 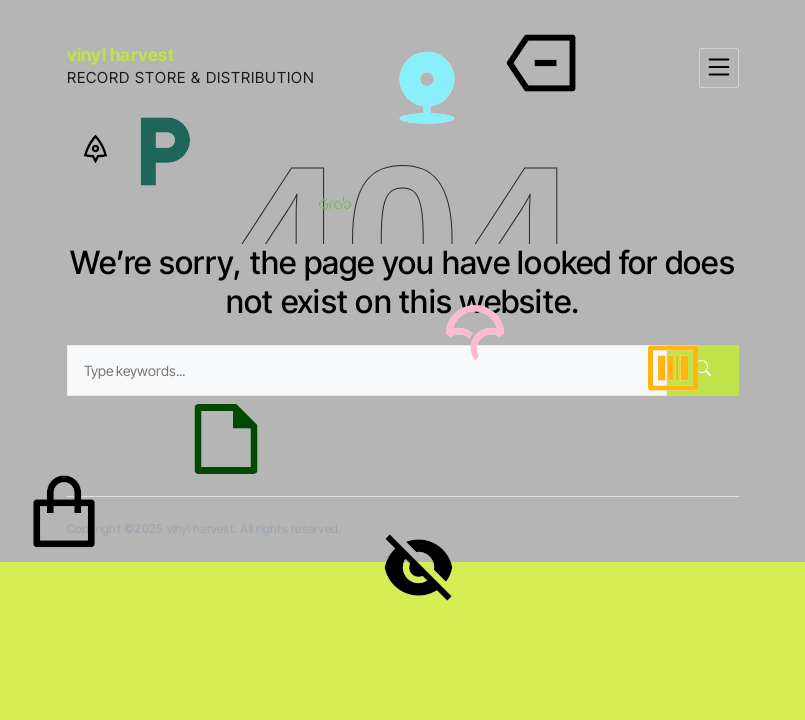 I want to click on indicates a parking area or facility, so click(x=163, y=151).